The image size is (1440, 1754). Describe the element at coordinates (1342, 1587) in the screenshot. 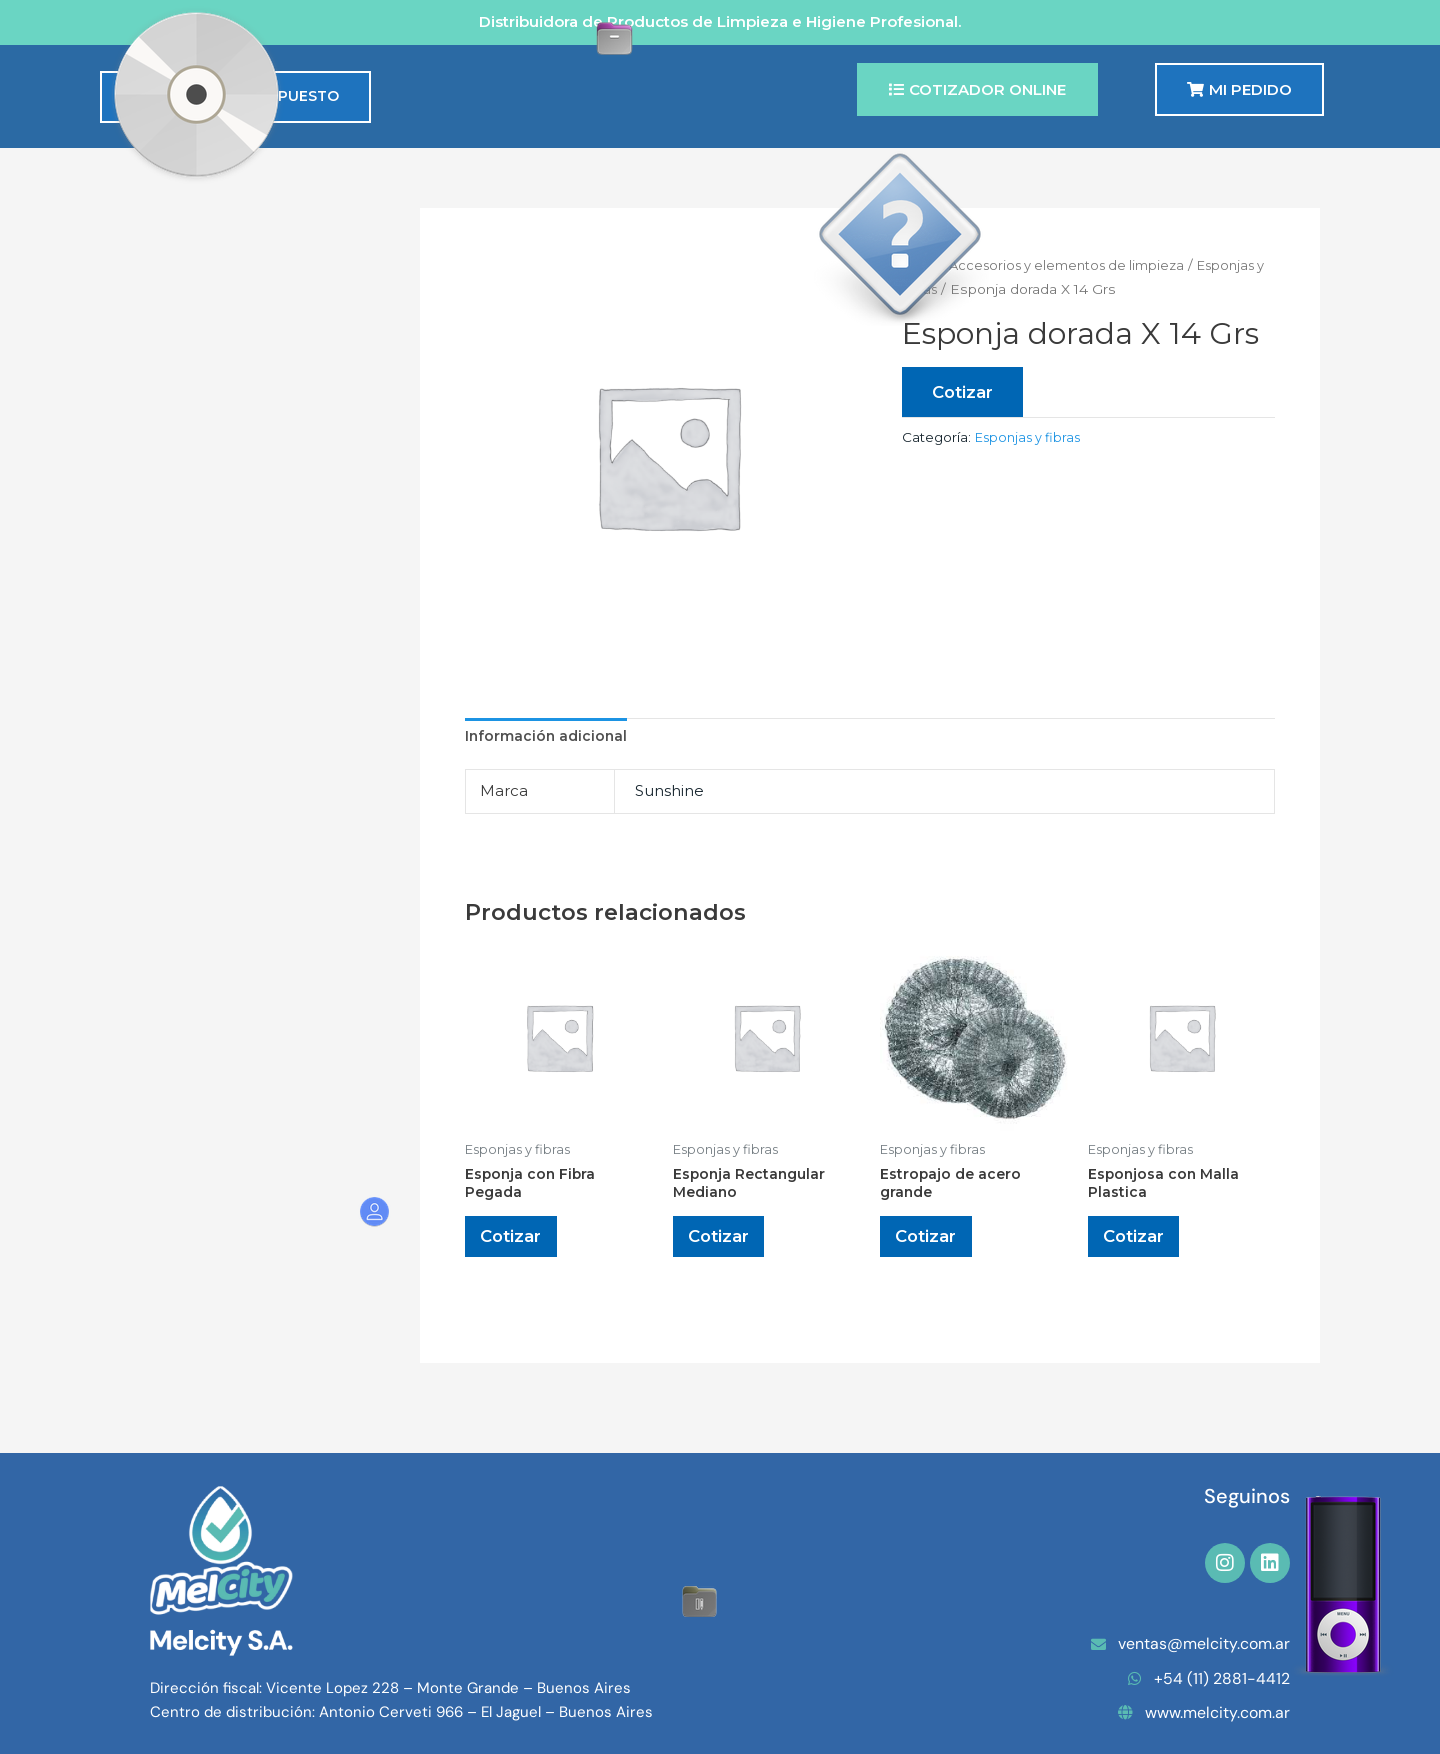

I see `indicates a connected iPod nano device` at that location.